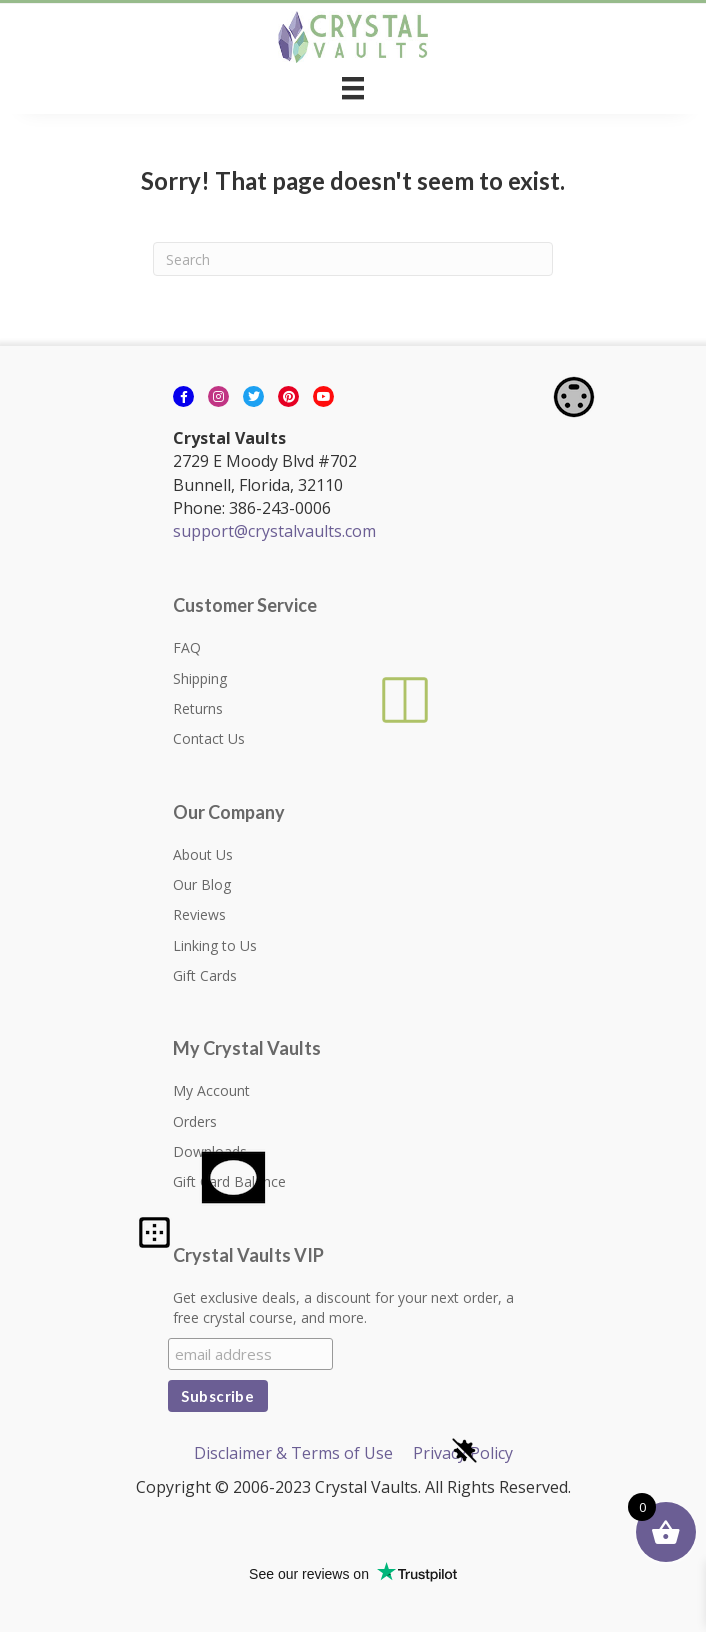 Image resolution: width=706 pixels, height=1632 pixels. Describe the element at coordinates (464, 1450) in the screenshot. I see `indicates virus-free or no threats detected` at that location.